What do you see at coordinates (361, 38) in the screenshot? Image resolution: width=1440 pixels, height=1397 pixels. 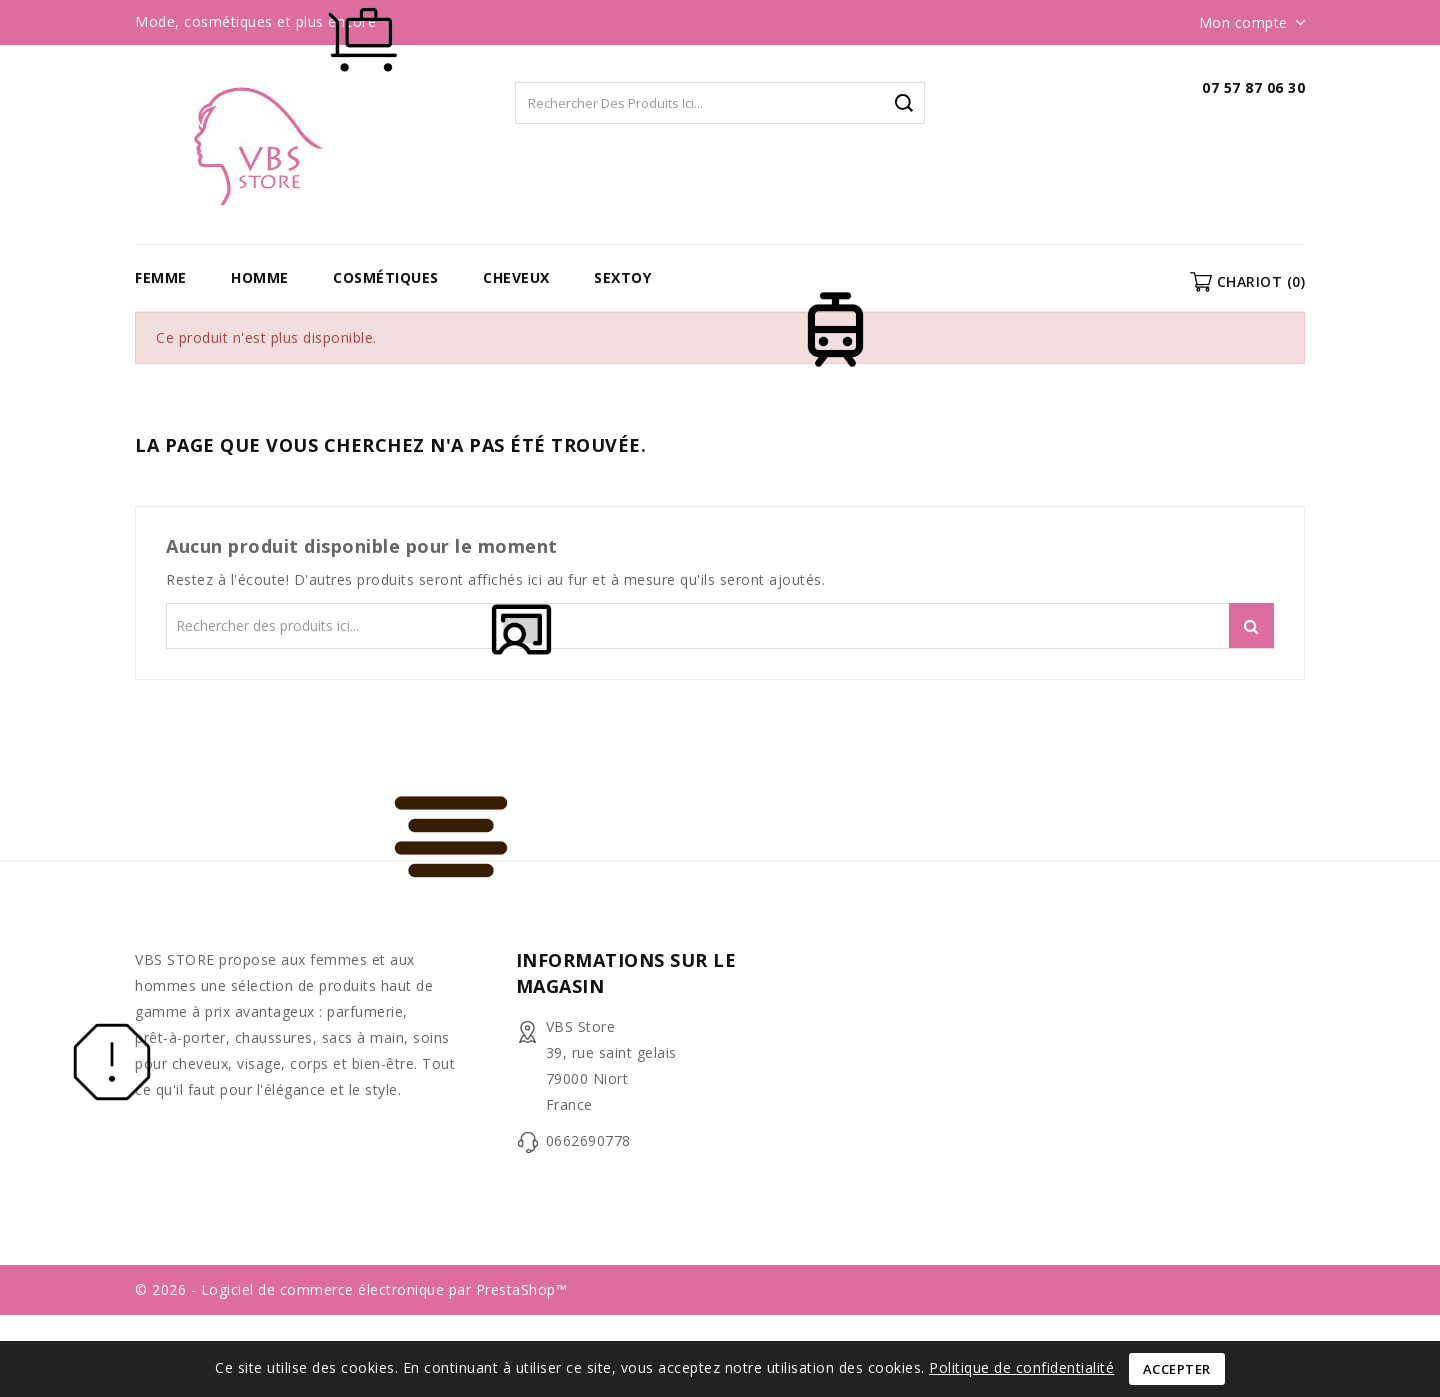 I see `access luggage or baggage services` at bounding box center [361, 38].